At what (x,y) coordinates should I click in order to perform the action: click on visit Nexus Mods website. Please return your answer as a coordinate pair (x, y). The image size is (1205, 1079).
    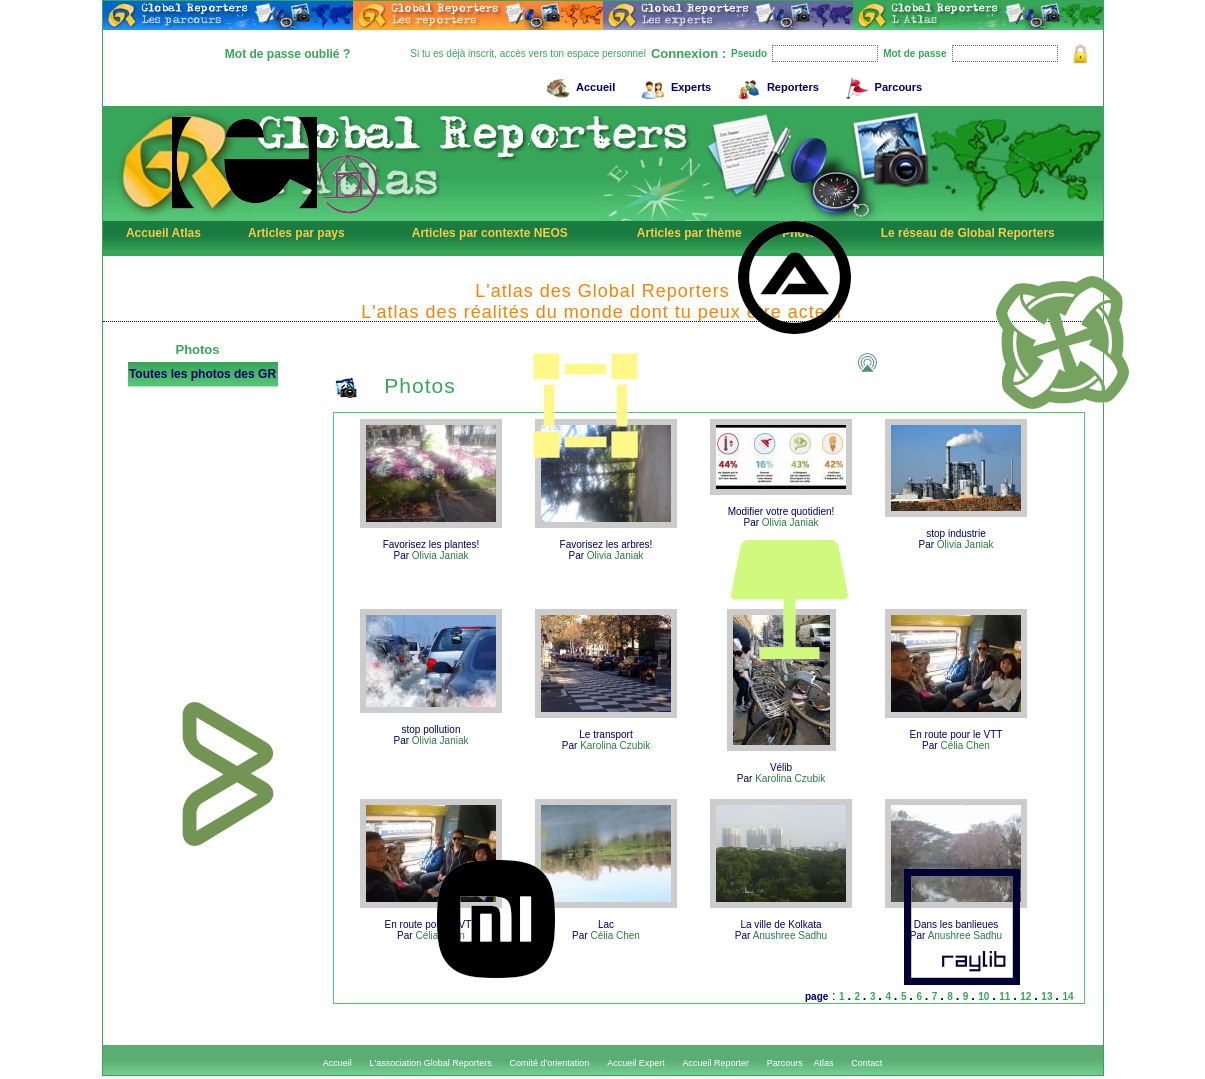
    Looking at the image, I should click on (1062, 342).